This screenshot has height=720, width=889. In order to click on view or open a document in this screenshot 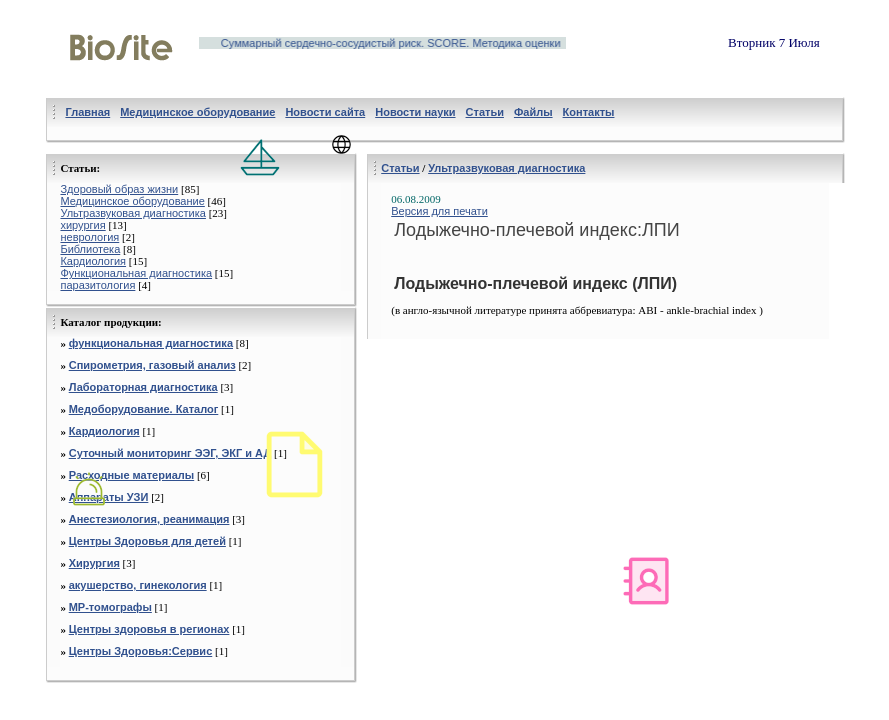, I will do `click(294, 464)`.